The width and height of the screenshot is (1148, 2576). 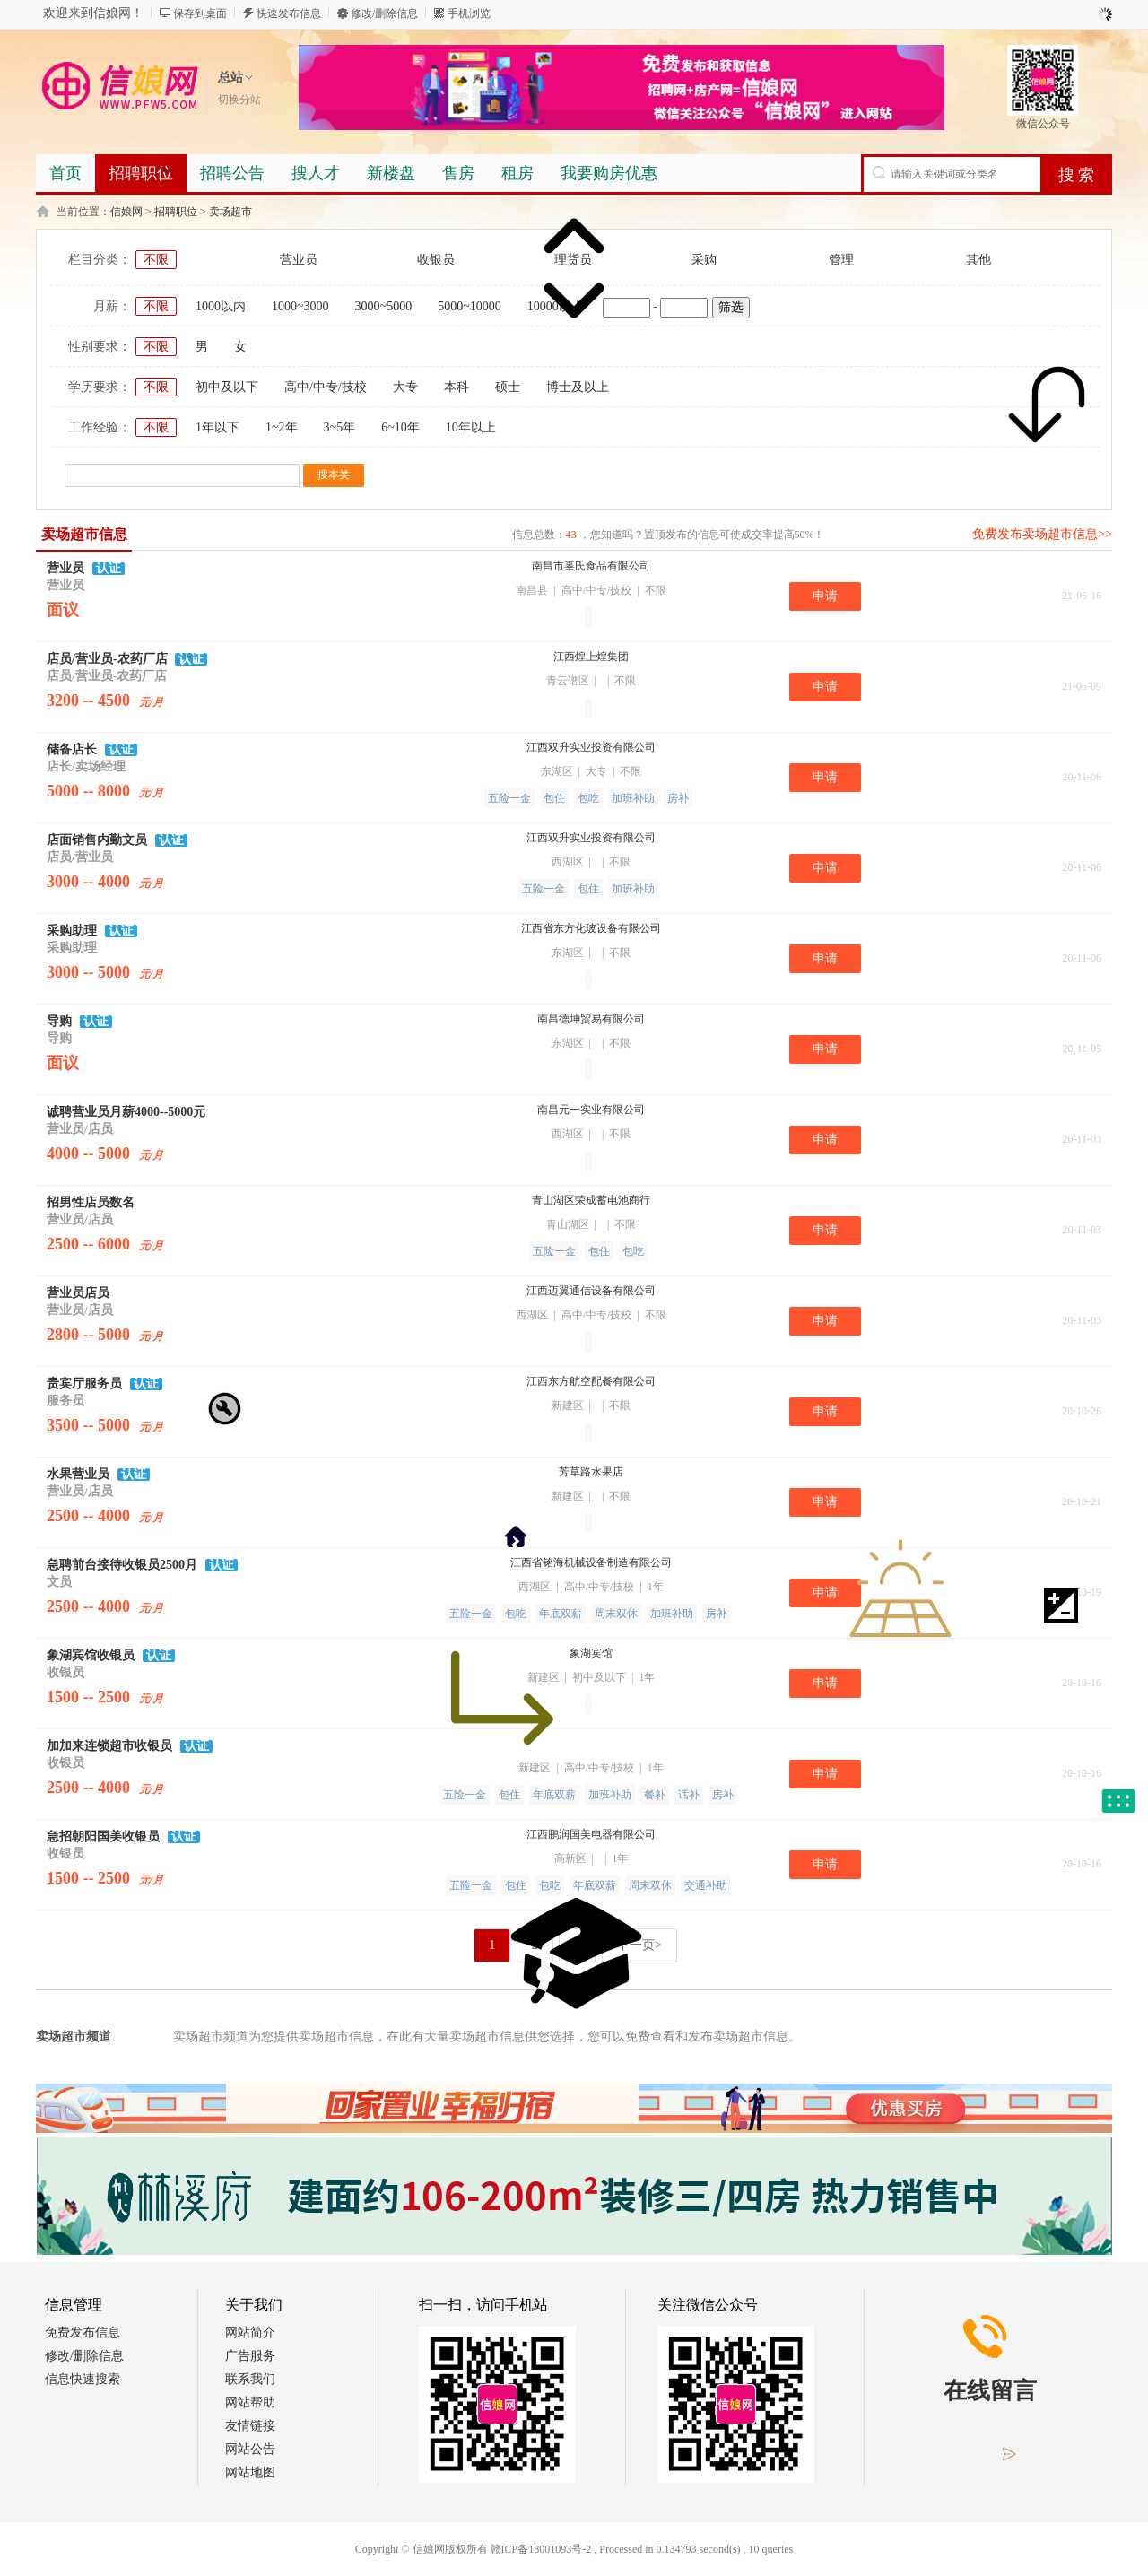 What do you see at coordinates (900, 1594) in the screenshot?
I see `access solar energy settings` at bounding box center [900, 1594].